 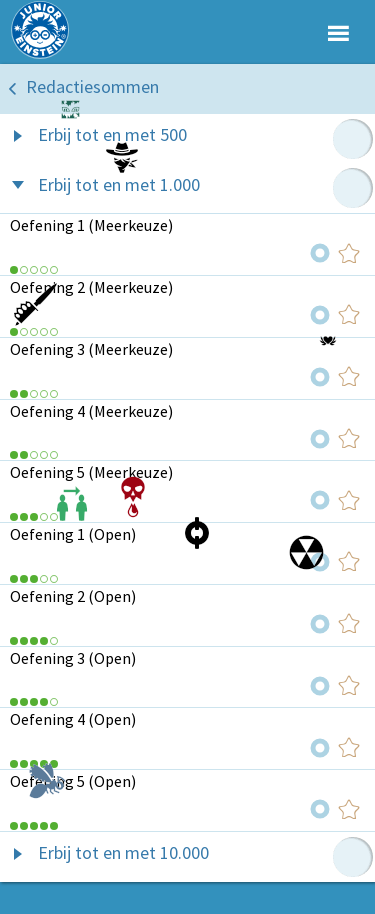 What do you see at coordinates (328, 341) in the screenshot?
I see `add to favorites with flair` at bounding box center [328, 341].